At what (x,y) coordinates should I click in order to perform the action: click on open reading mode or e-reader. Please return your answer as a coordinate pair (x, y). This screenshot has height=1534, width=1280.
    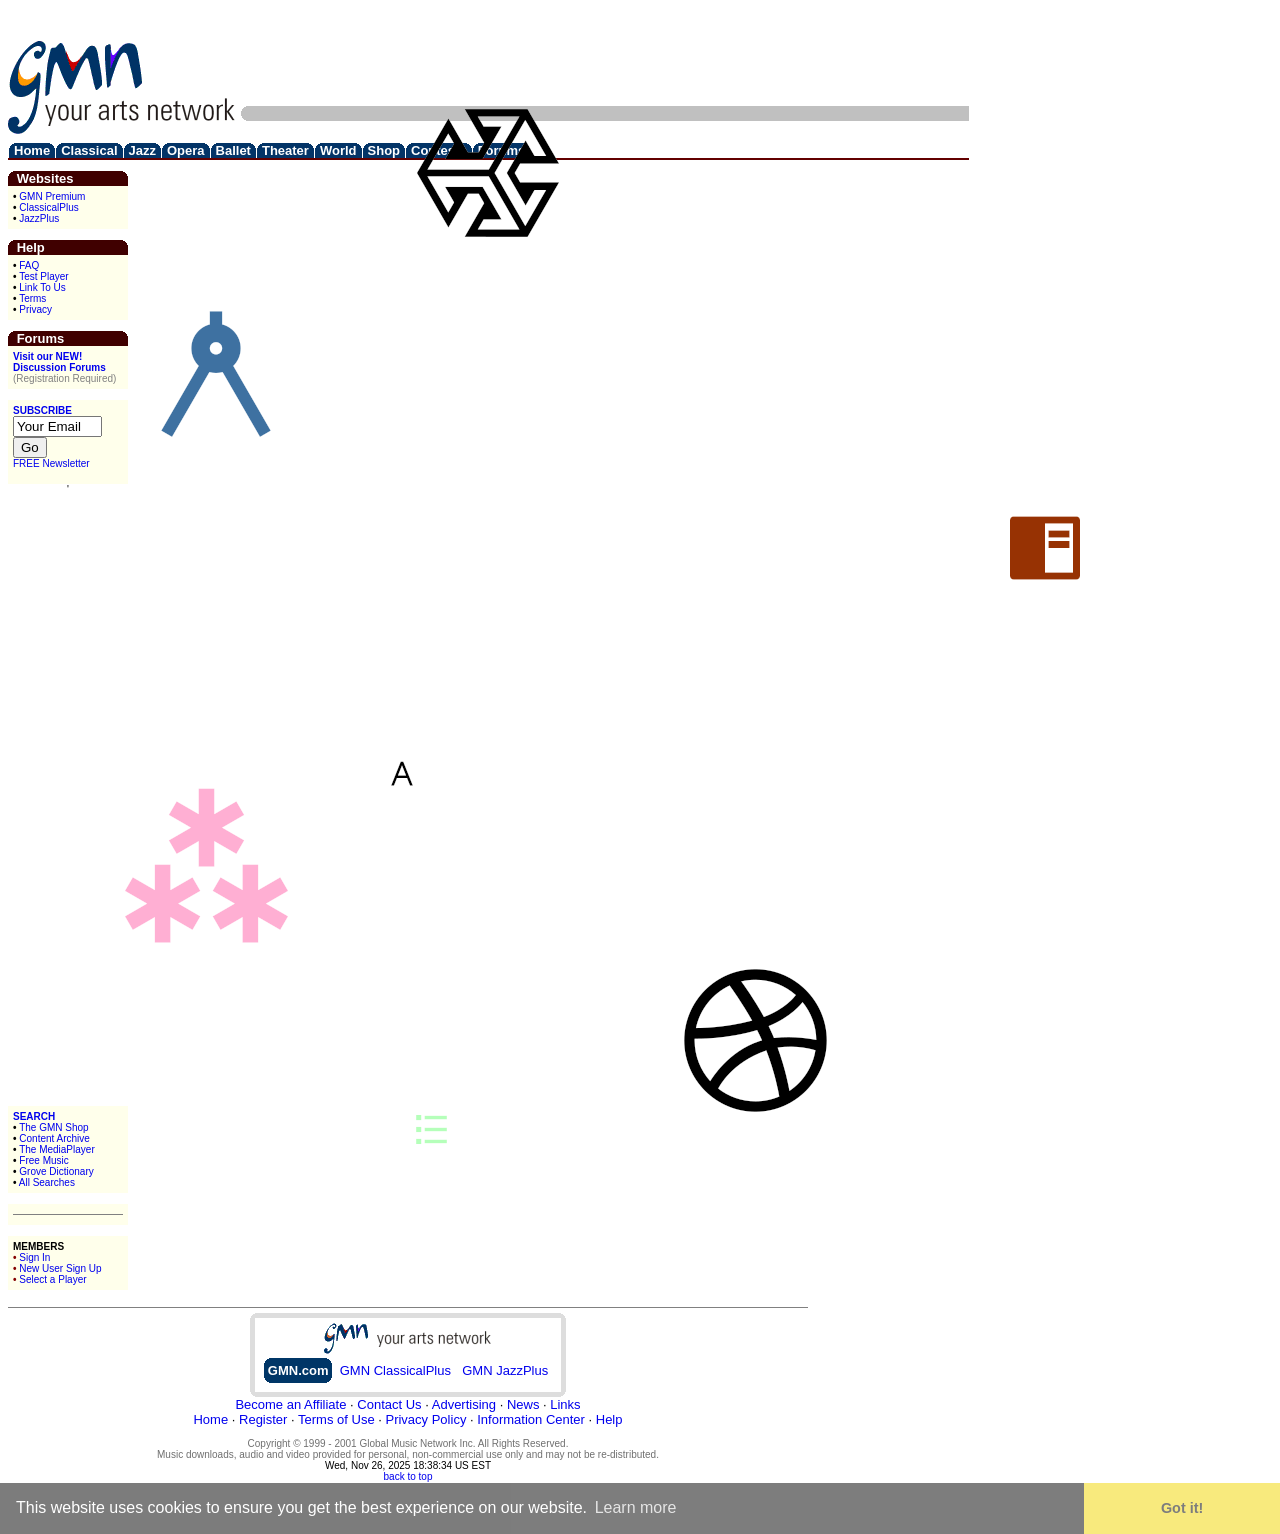
    Looking at the image, I should click on (1045, 548).